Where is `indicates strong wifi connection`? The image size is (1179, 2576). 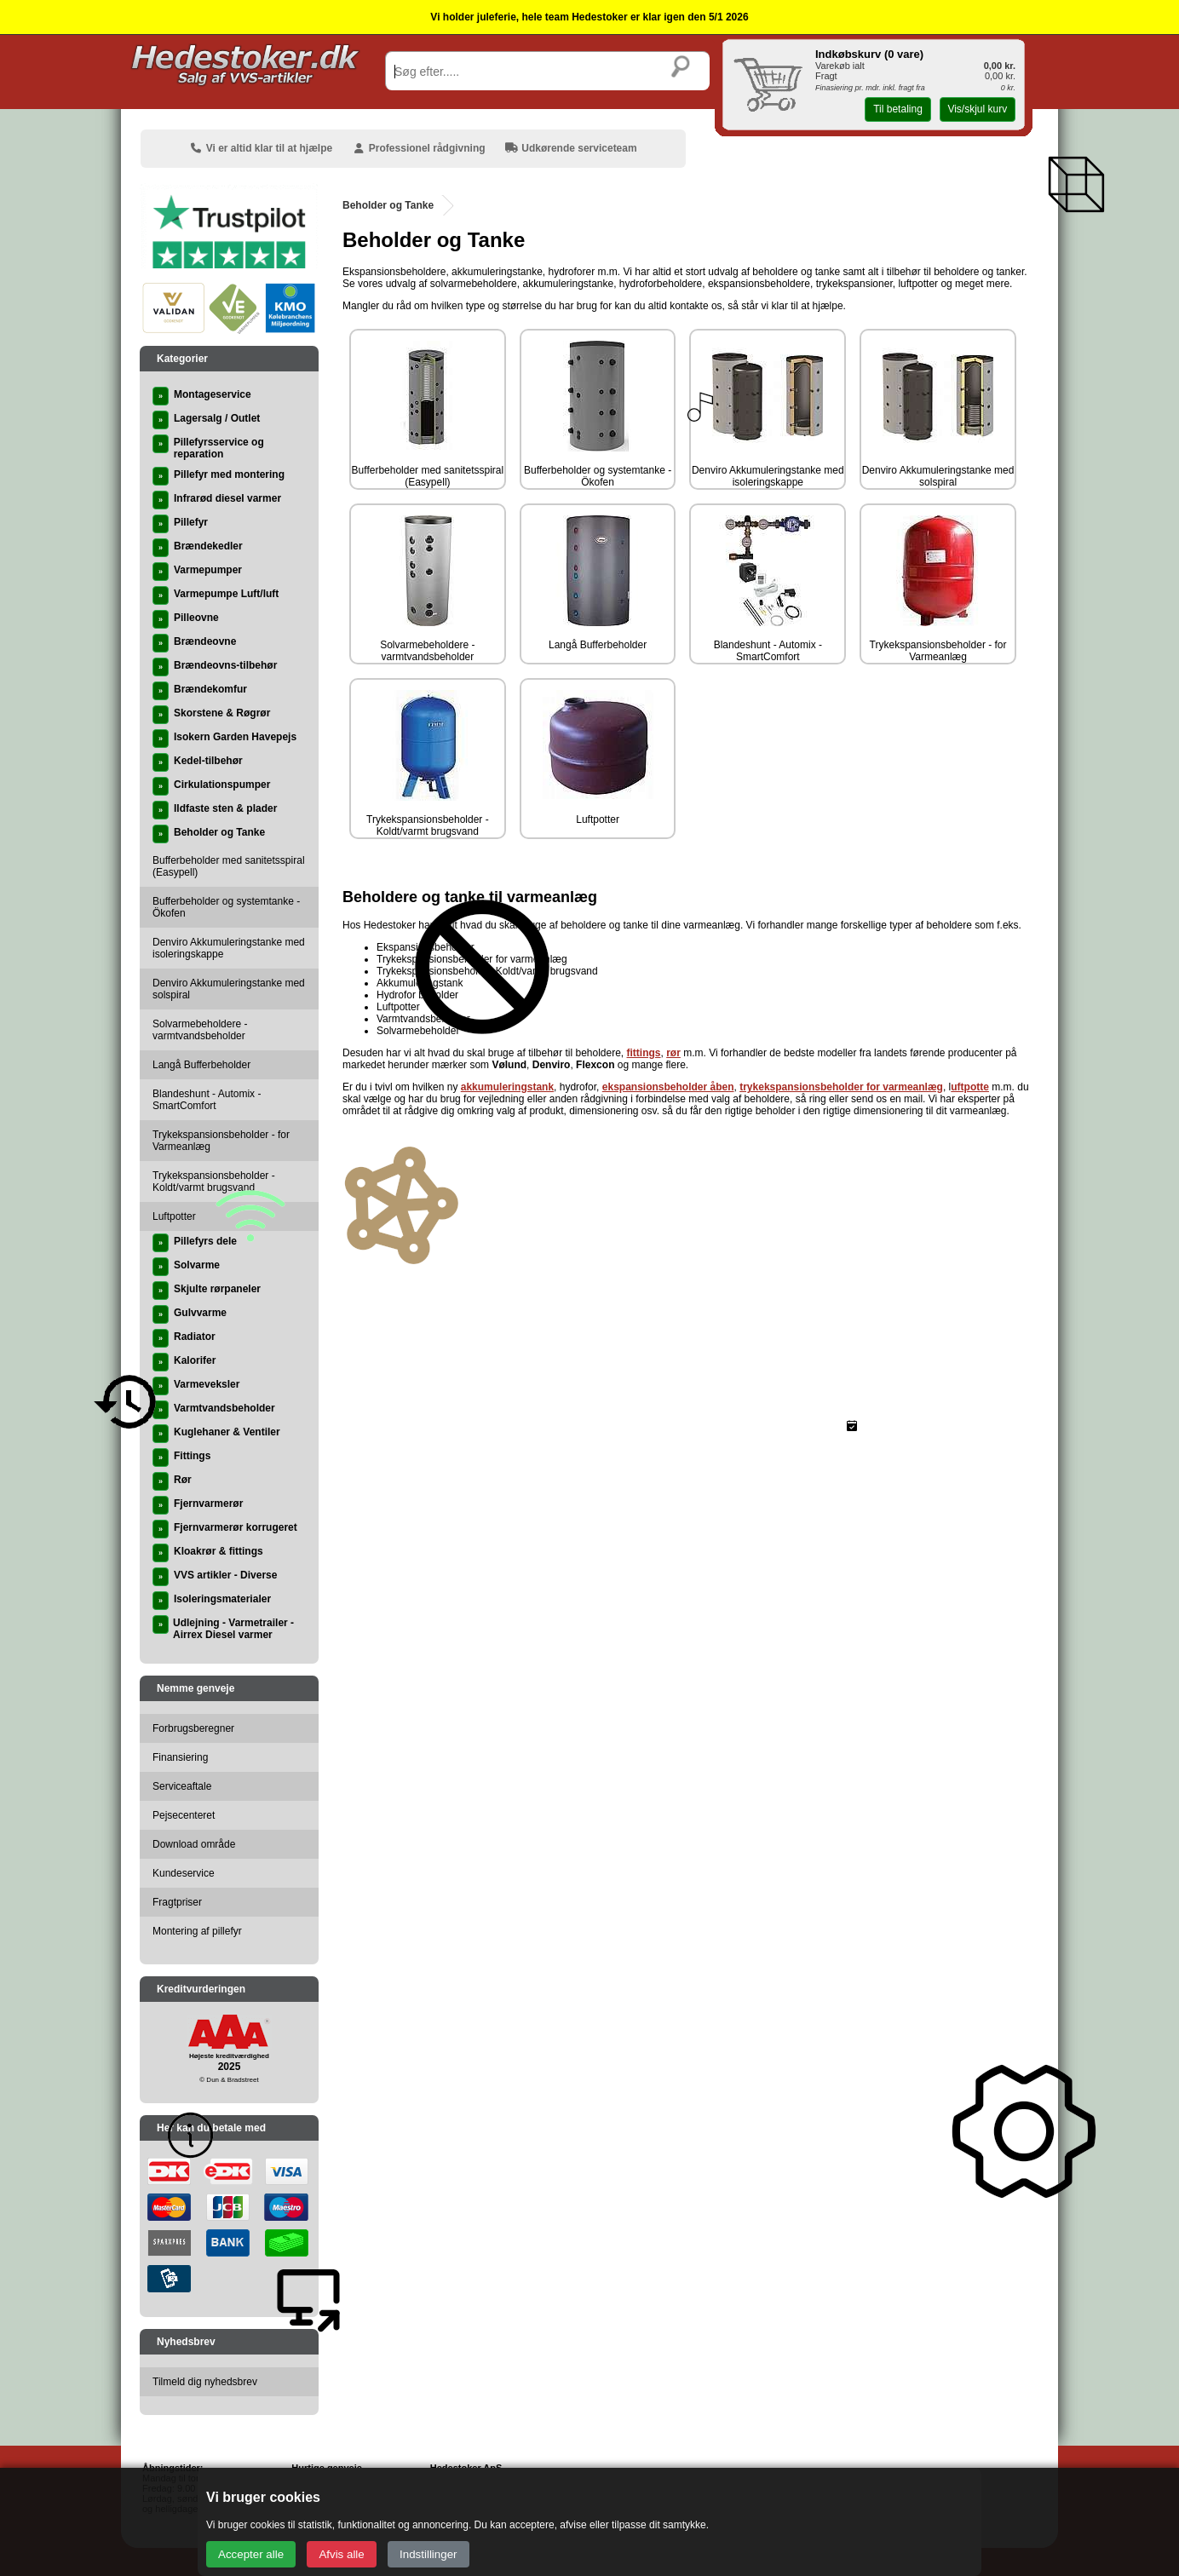 indicates strong wifi connection is located at coordinates (250, 1215).